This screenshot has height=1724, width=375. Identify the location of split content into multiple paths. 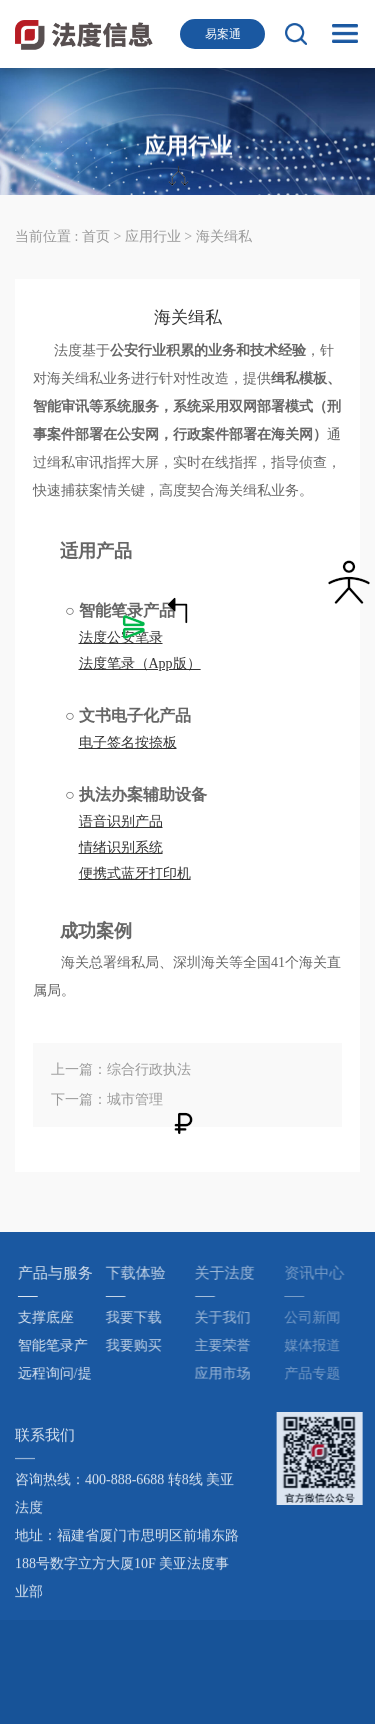
(178, 176).